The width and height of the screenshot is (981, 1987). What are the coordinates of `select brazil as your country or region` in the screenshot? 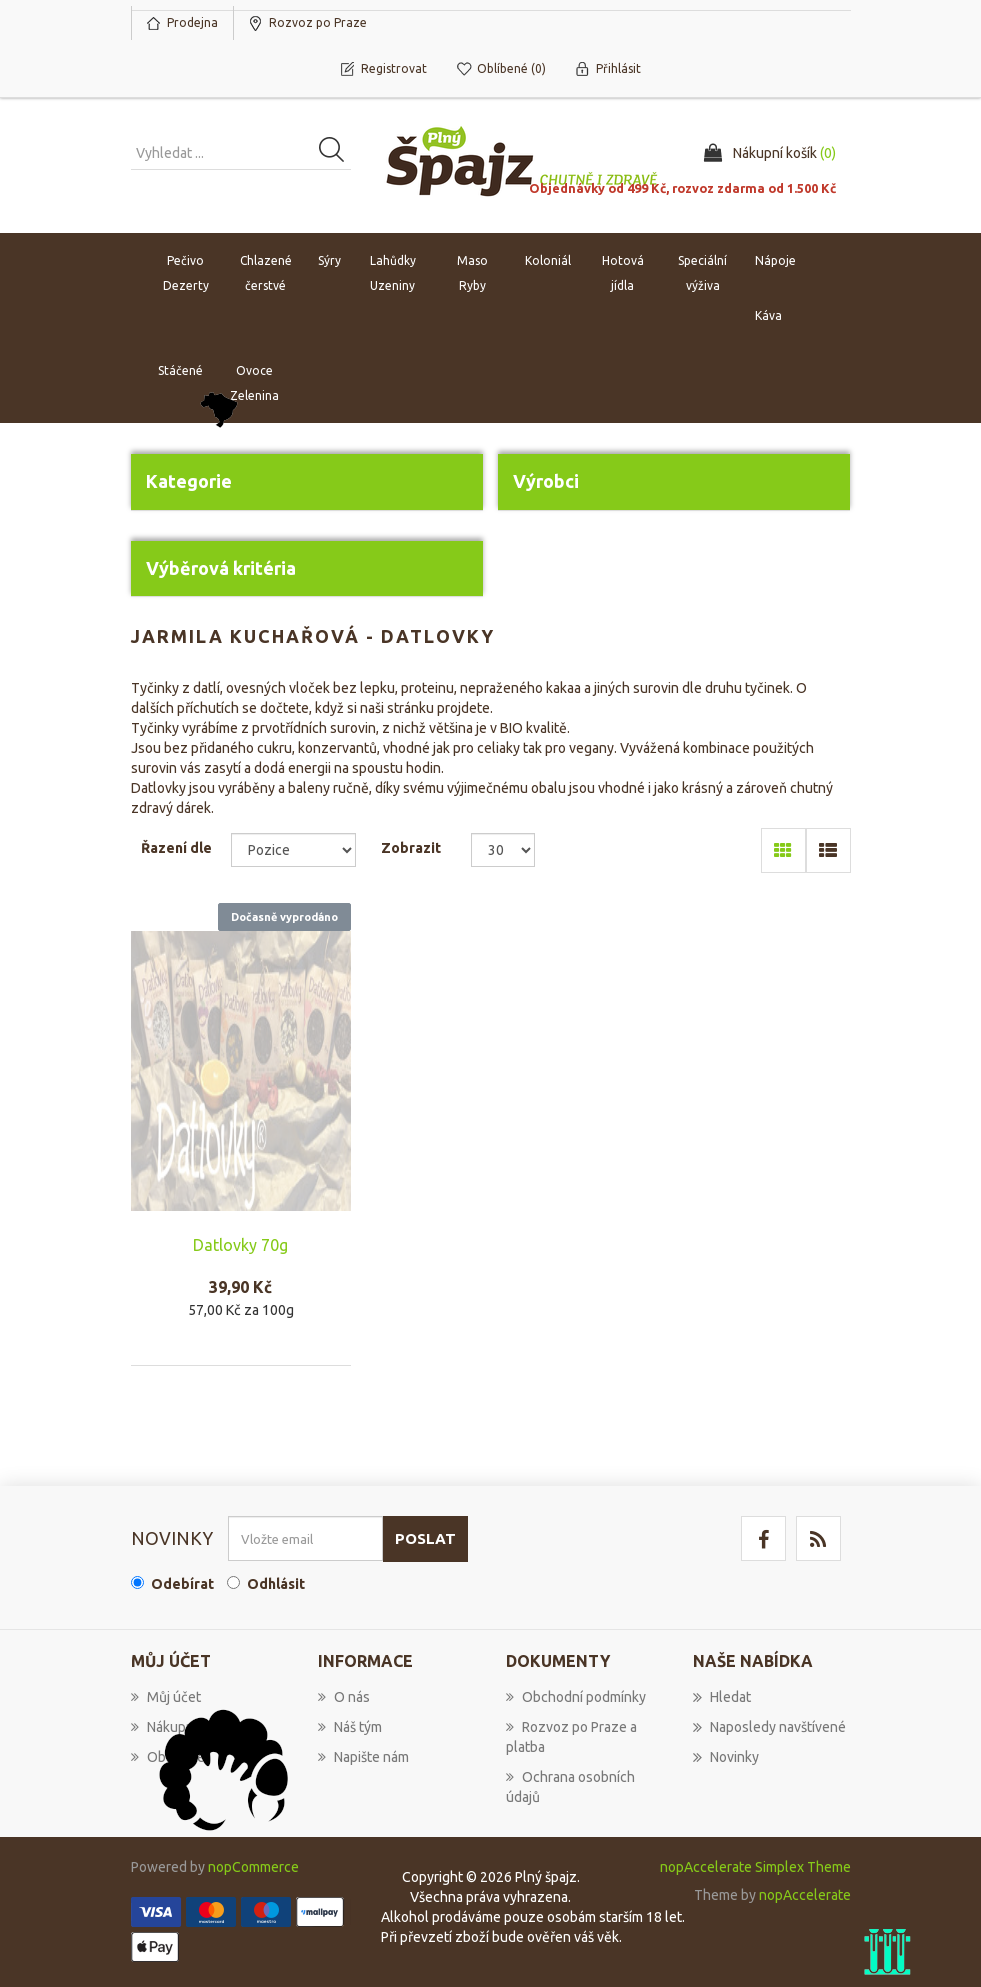 It's located at (219, 410).